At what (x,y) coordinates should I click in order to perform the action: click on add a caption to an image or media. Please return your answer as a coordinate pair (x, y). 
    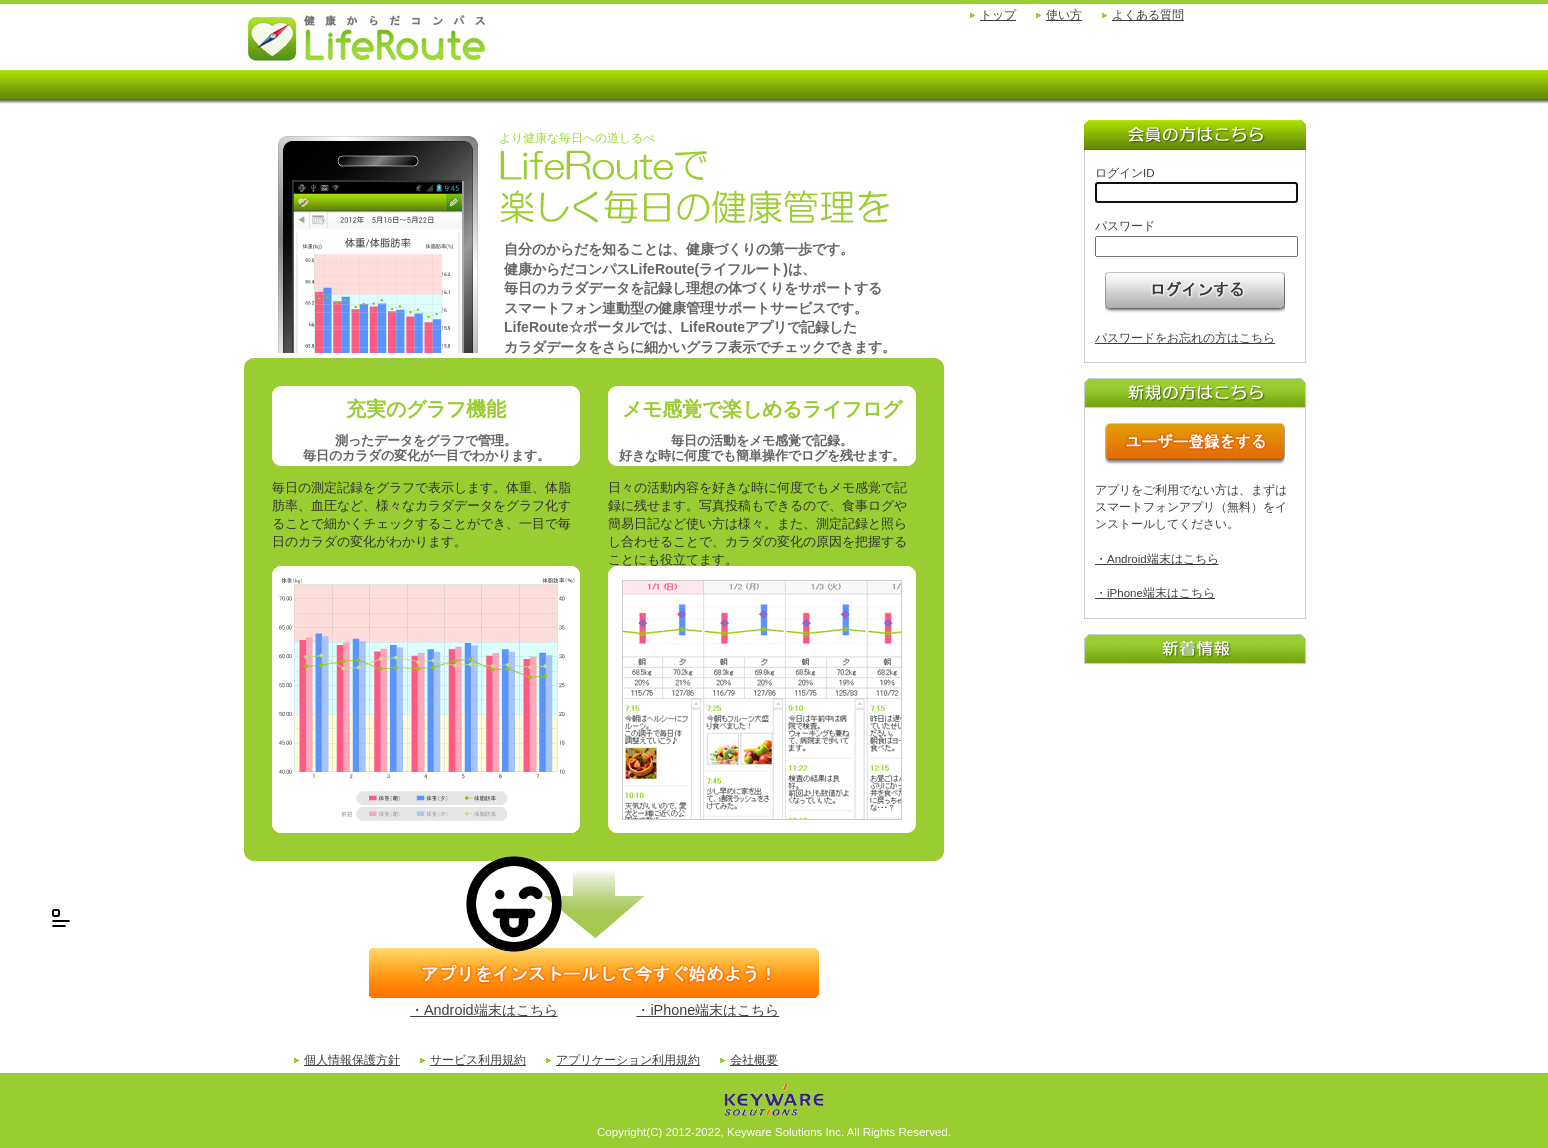
    Looking at the image, I should click on (61, 918).